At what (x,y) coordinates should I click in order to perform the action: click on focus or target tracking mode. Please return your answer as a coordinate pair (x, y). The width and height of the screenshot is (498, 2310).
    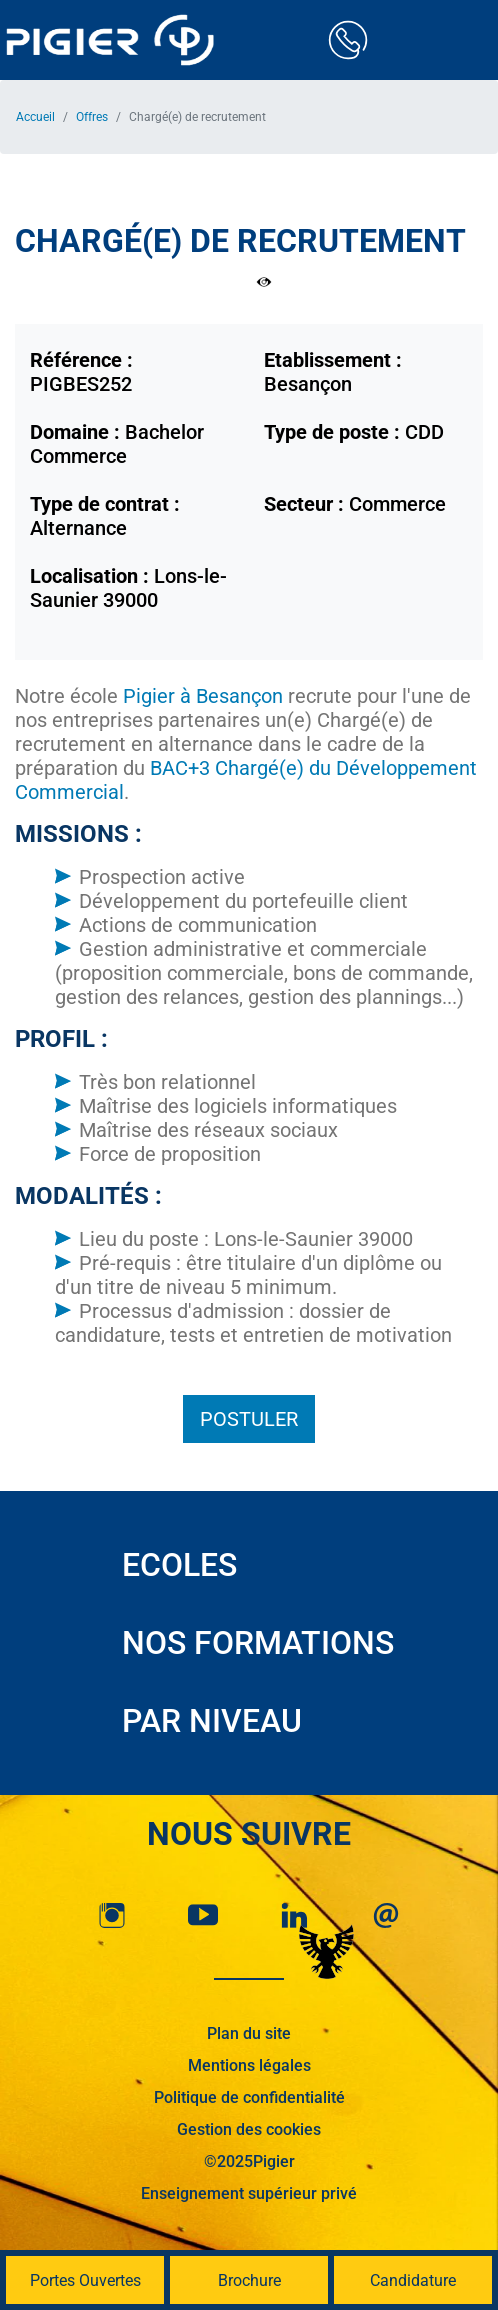
    Looking at the image, I should click on (264, 282).